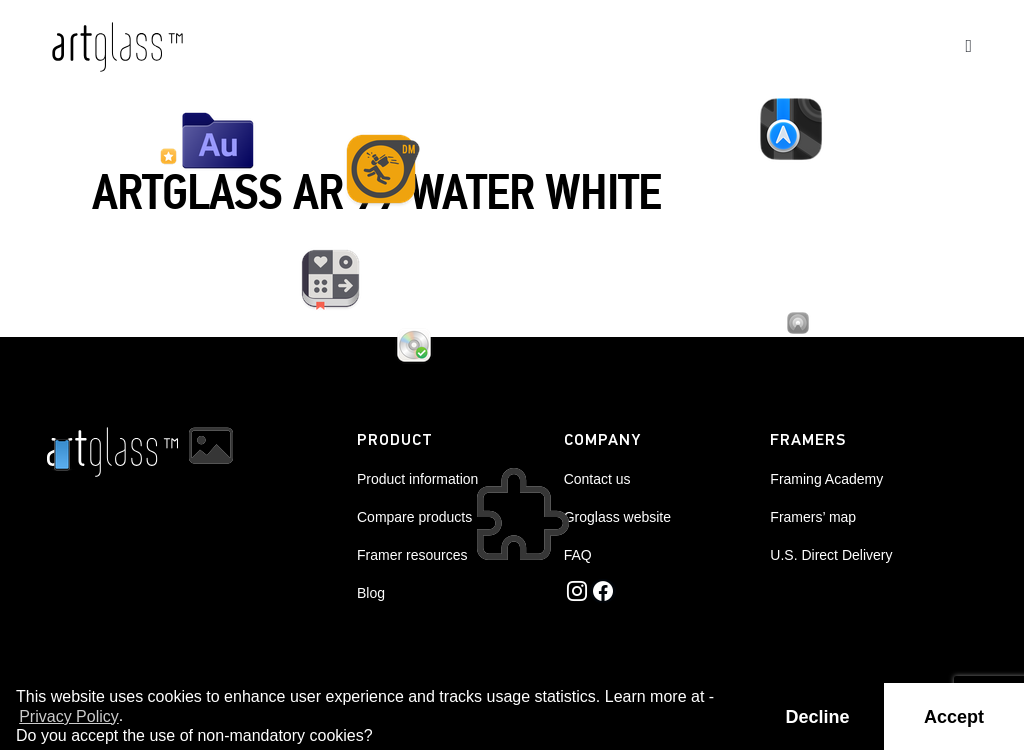 The height and width of the screenshot is (750, 1024). Describe the element at coordinates (414, 345) in the screenshot. I see `optical drive verified and ready` at that location.